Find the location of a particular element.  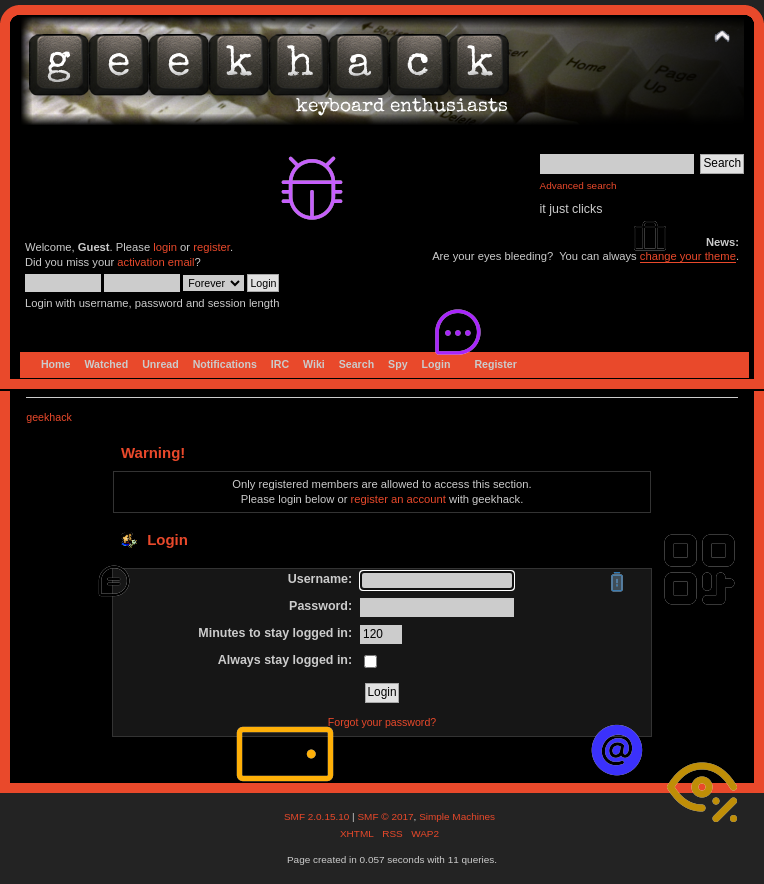

scan a qr code is located at coordinates (699, 569).